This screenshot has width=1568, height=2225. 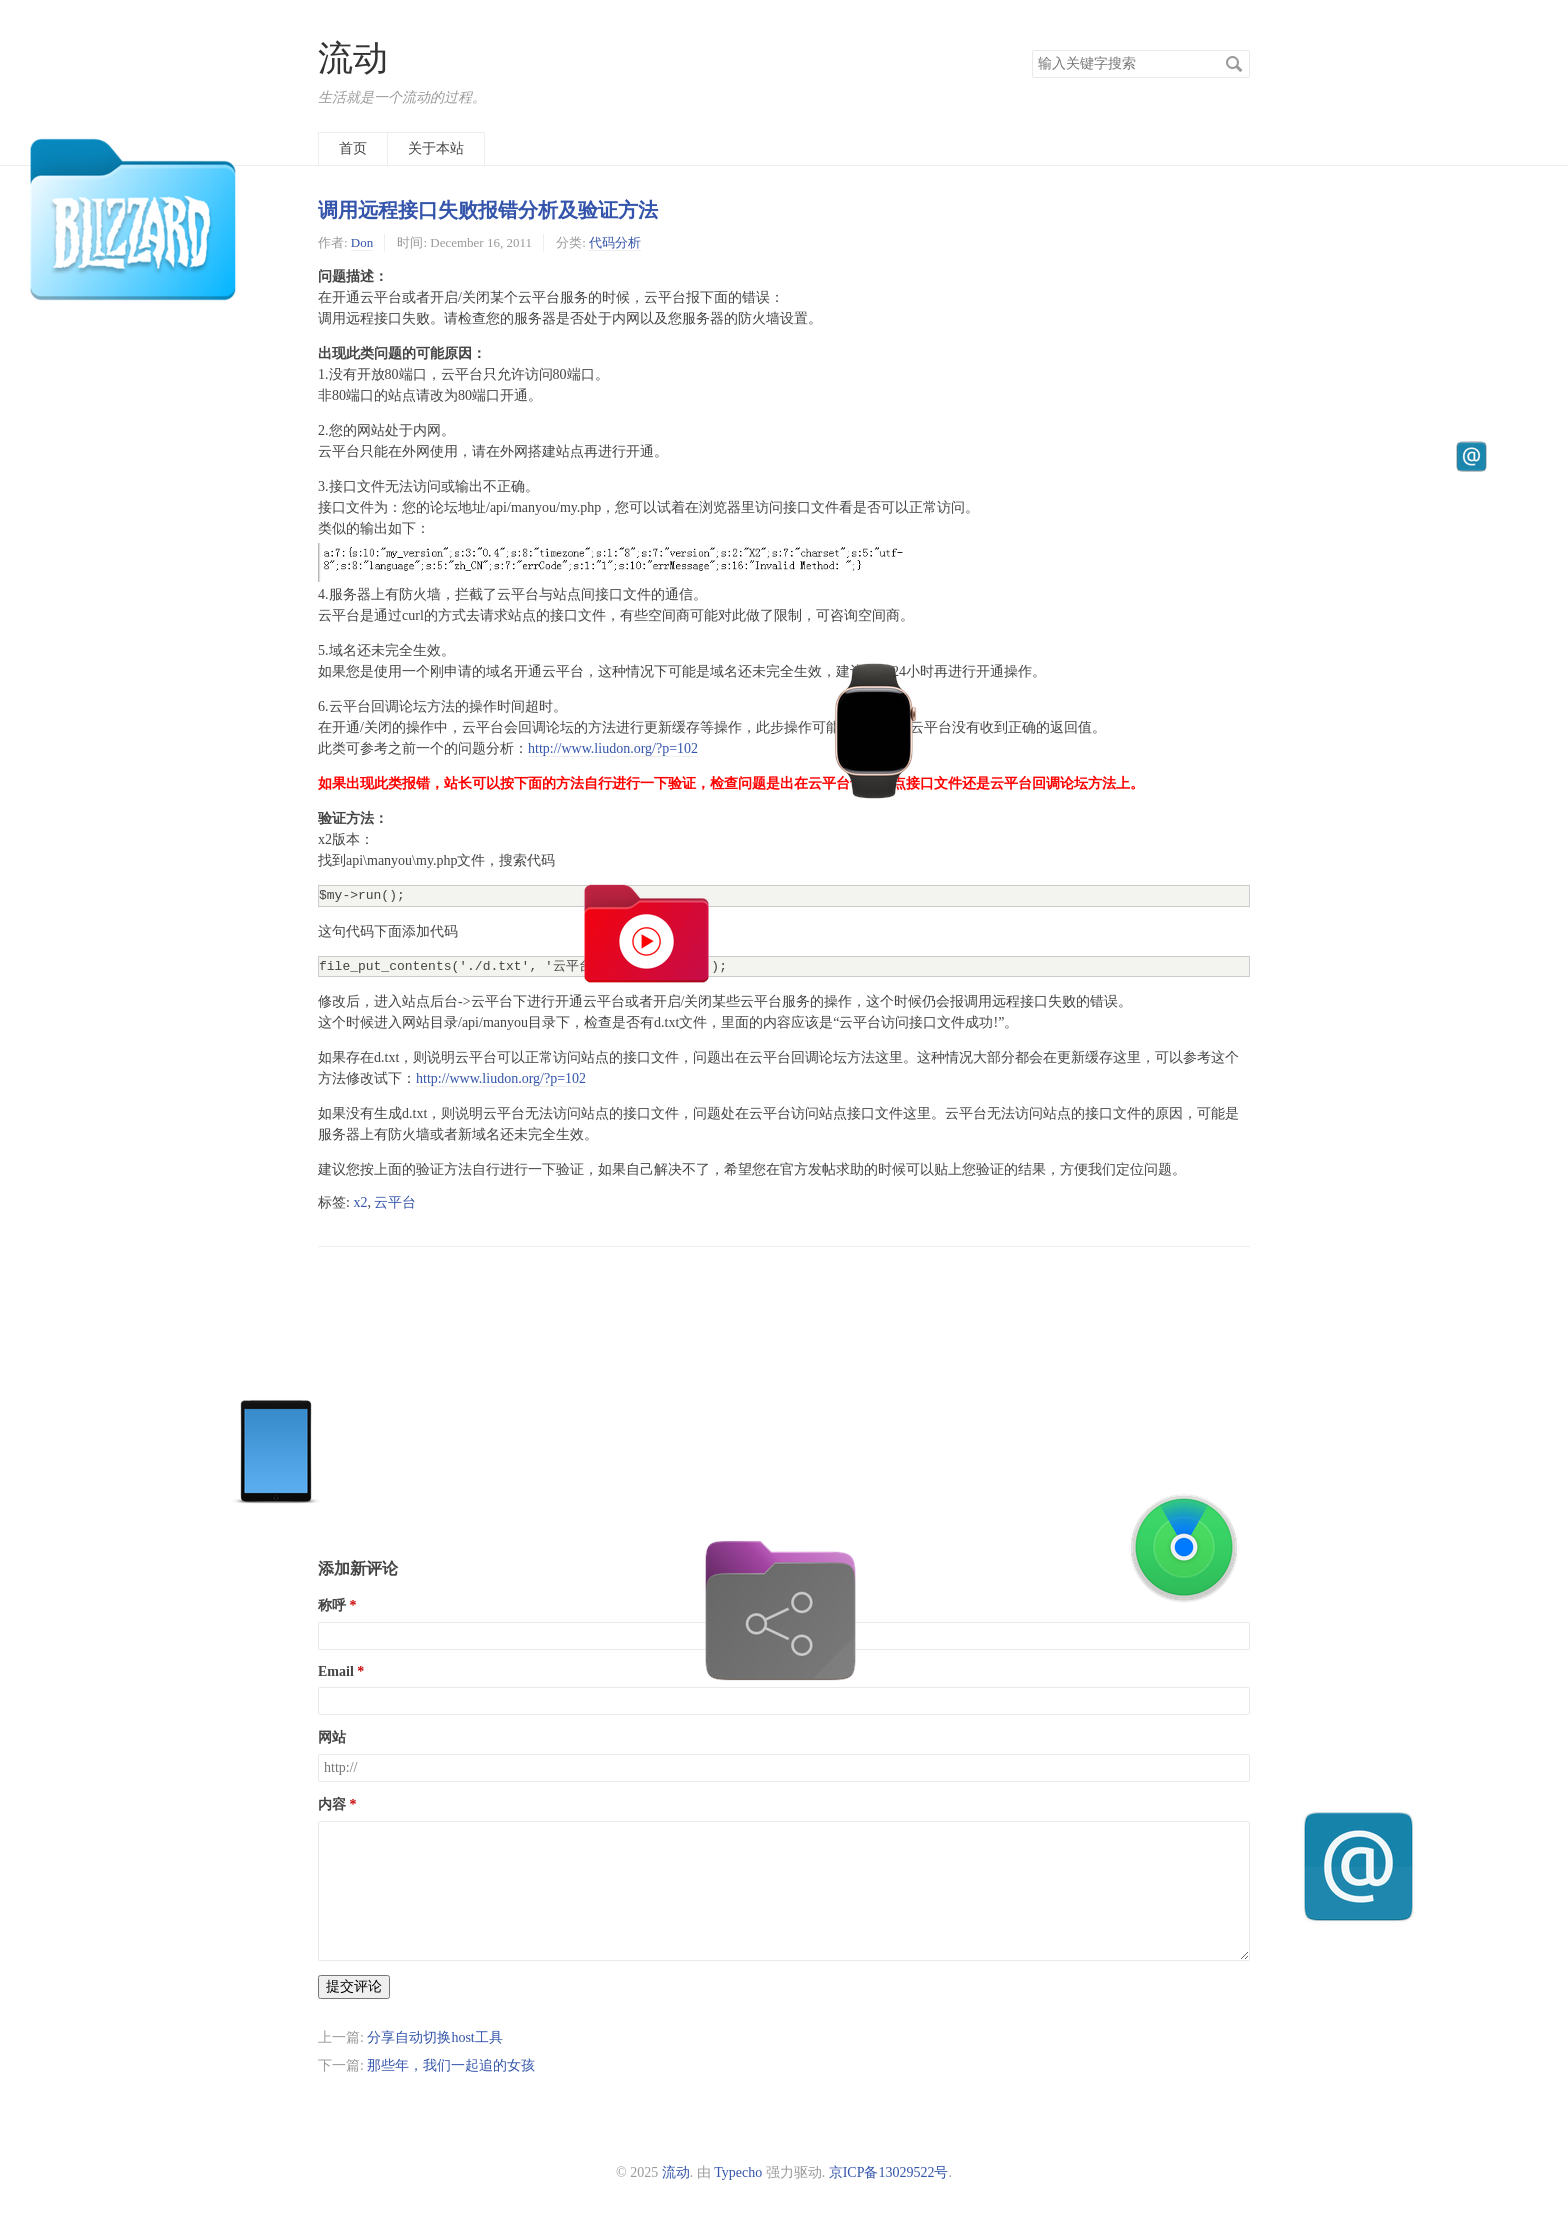 I want to click on apple watch series 10 device icon, so click(x=874, y=731).